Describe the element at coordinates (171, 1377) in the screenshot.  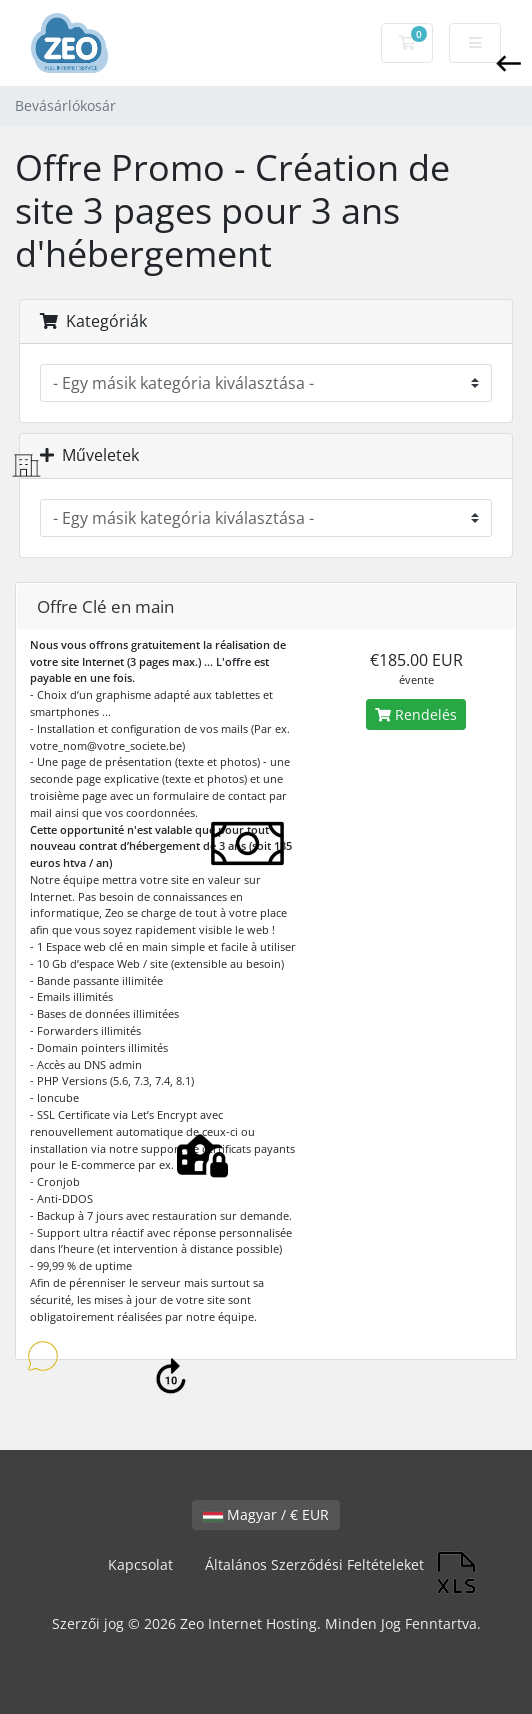
I see `skip forward 10 seconds in media playback` at that location.